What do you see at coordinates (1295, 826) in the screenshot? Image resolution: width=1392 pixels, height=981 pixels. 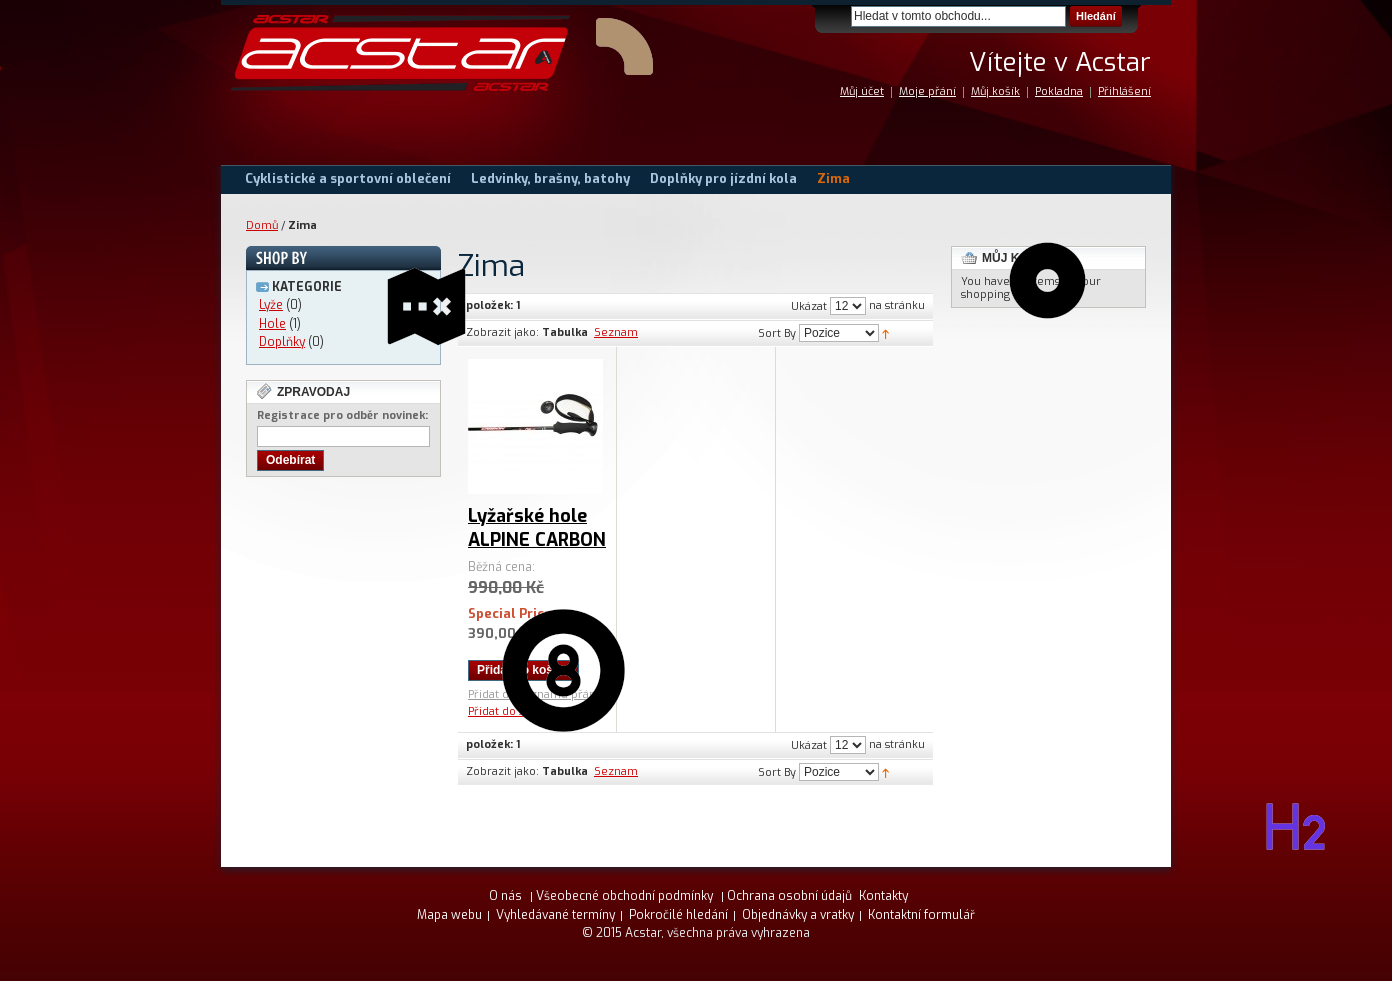 I see `format text as heading level 2` at bounding box center [1295, 826].